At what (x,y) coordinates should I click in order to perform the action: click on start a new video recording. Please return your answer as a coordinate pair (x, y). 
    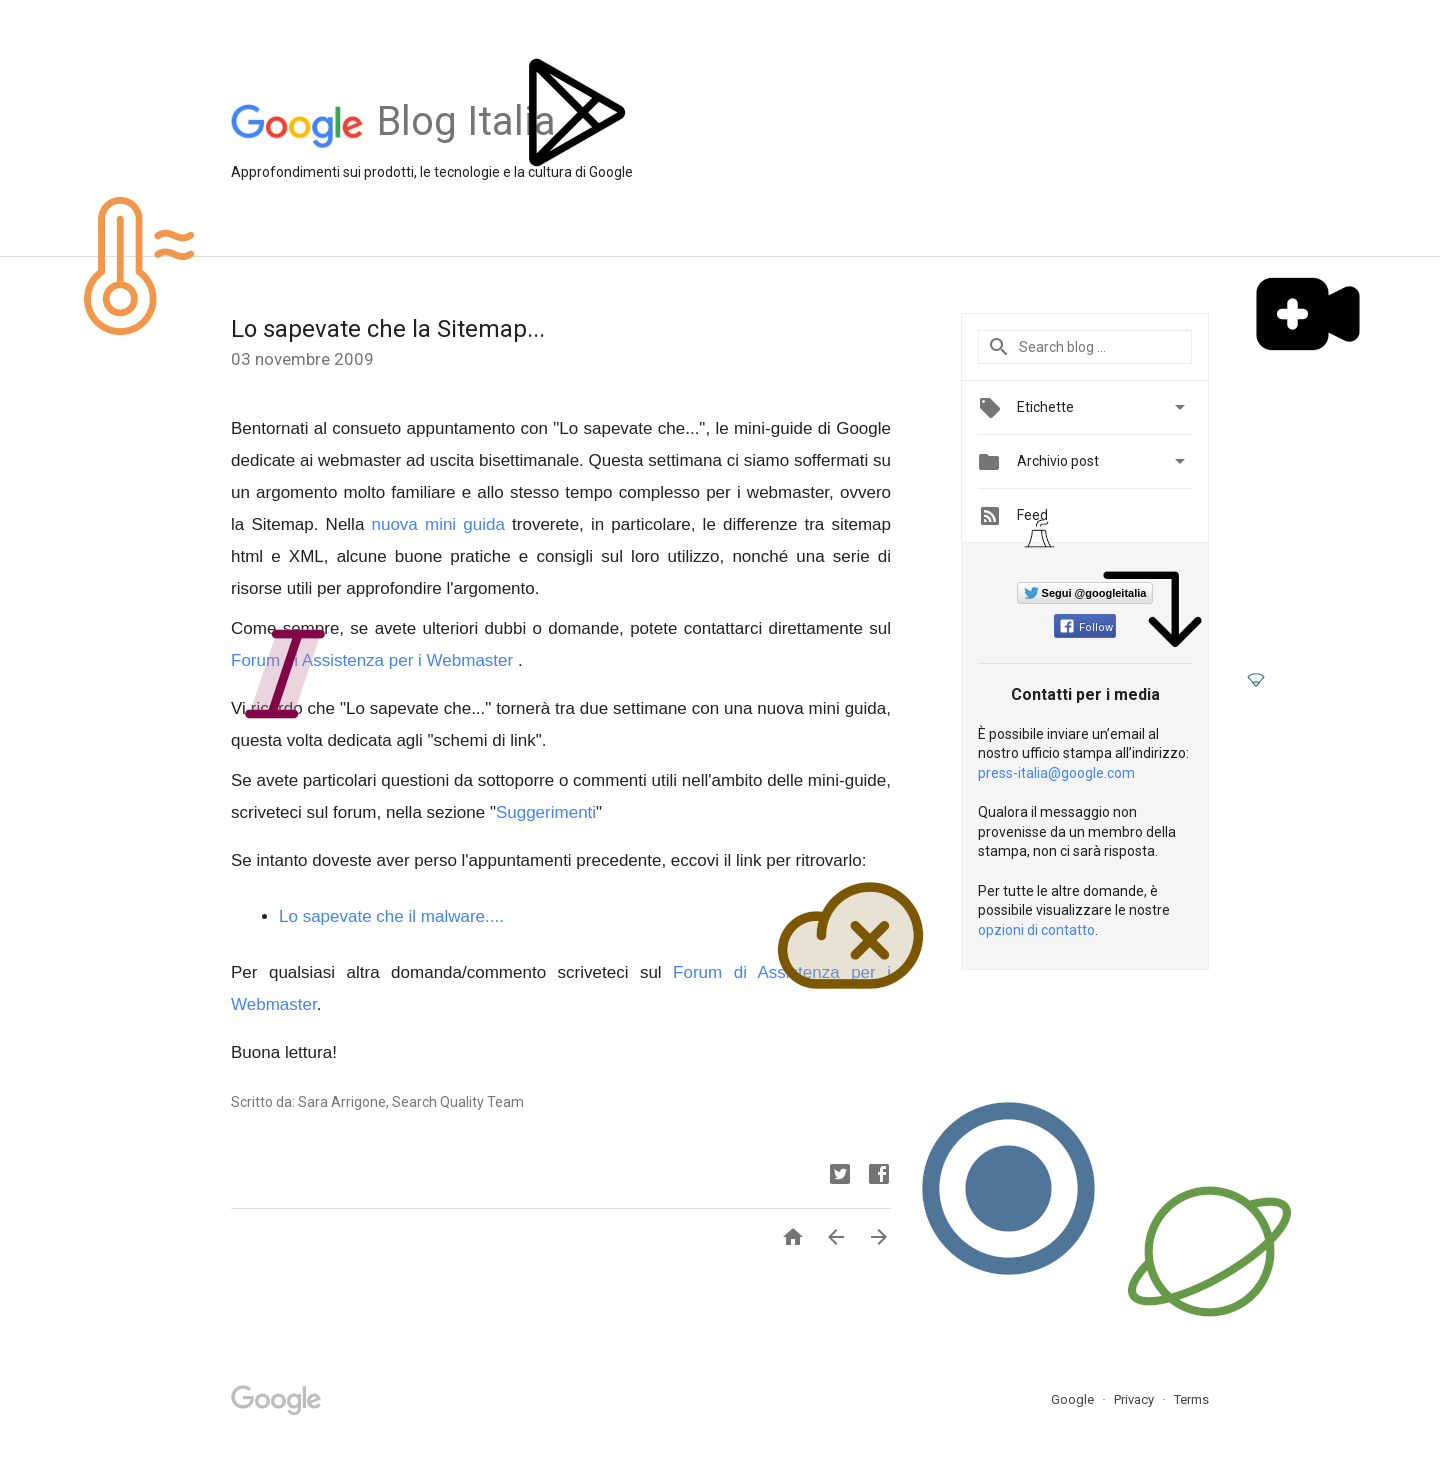
    Looking at the image, I should click on (1308, 314).